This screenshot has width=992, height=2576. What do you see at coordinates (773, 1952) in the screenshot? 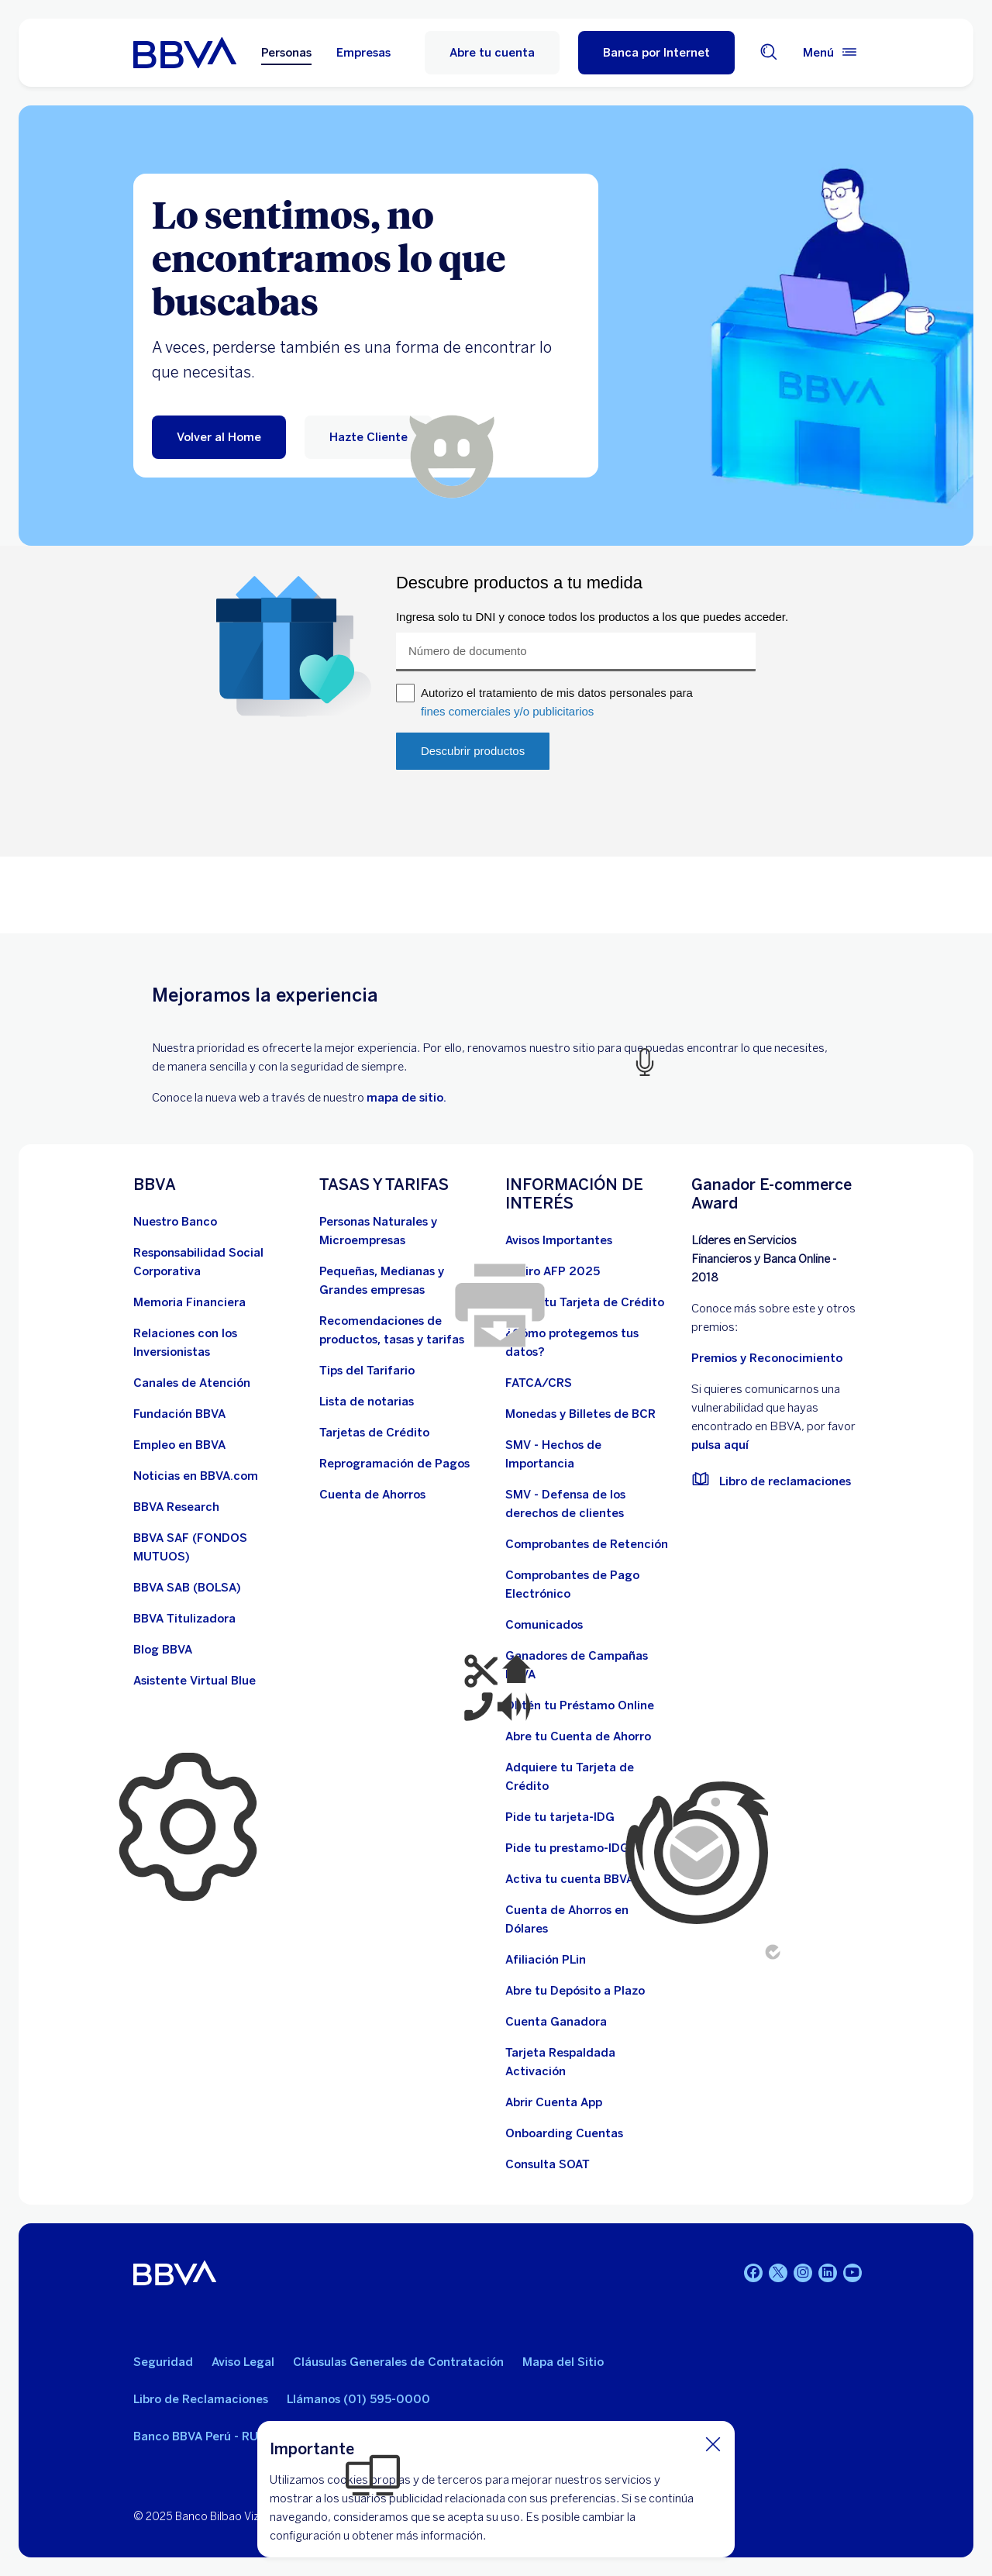
I see `indicates a default or selected item` at bounding box center [773, 1952].